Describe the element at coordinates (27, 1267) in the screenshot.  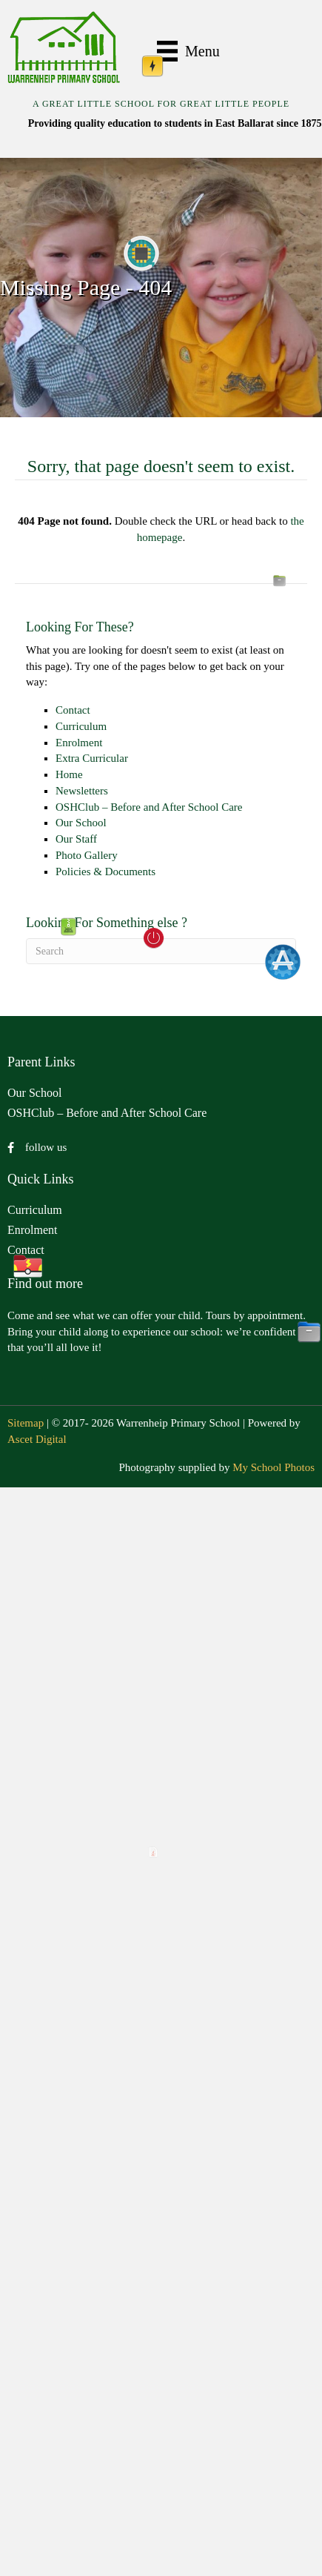
I see `folder for pokémon-related files or game assets` at that location.